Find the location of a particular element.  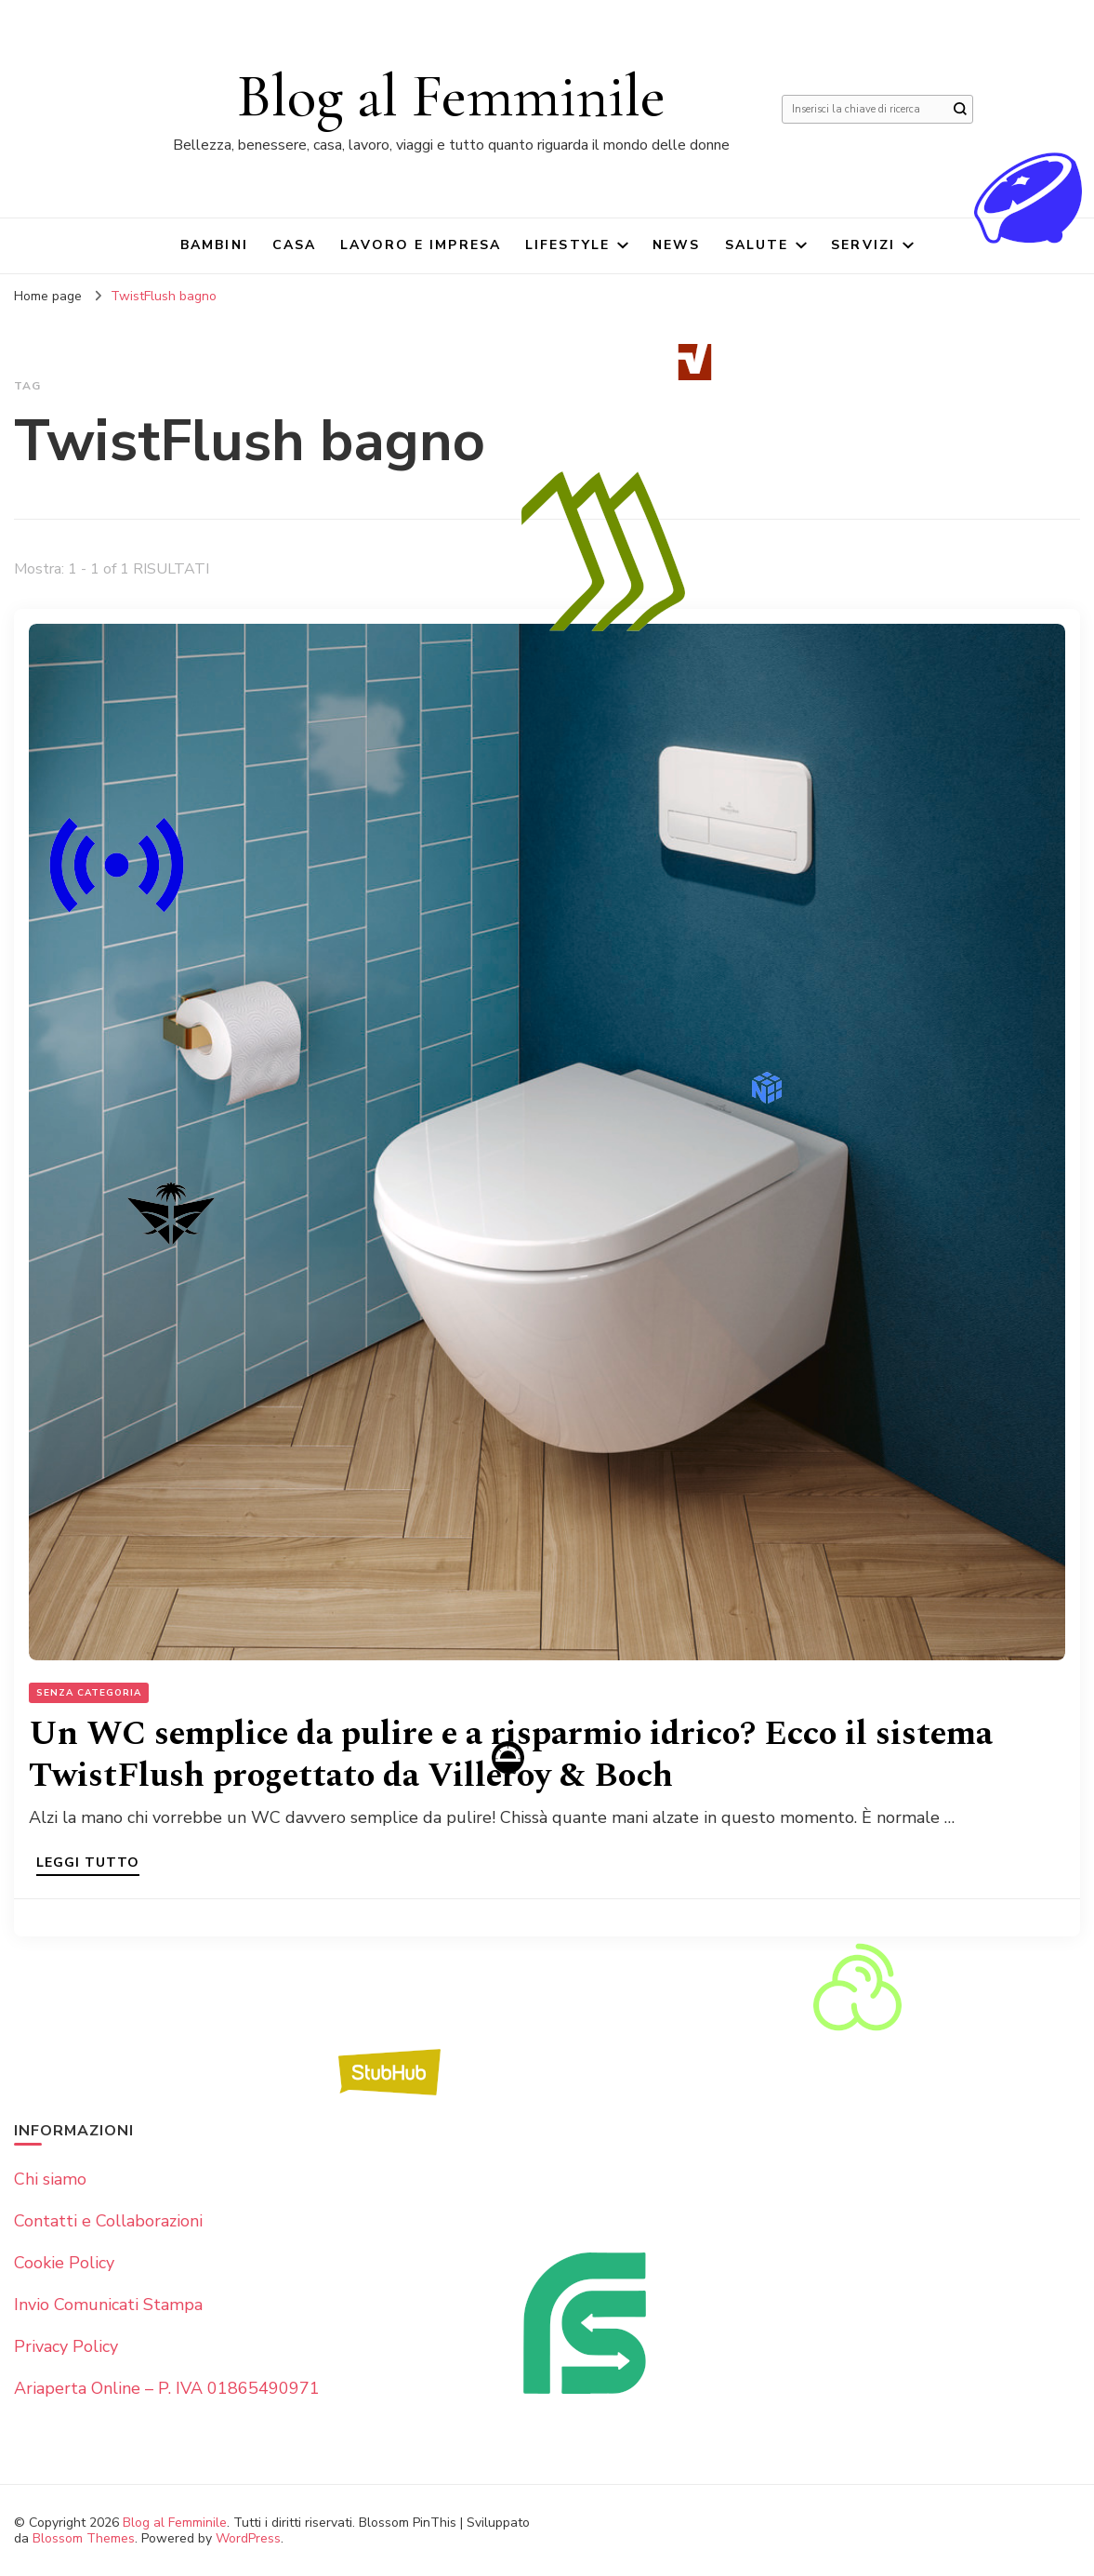

vBulletin forum software logo is located at coordinates (694, 362).